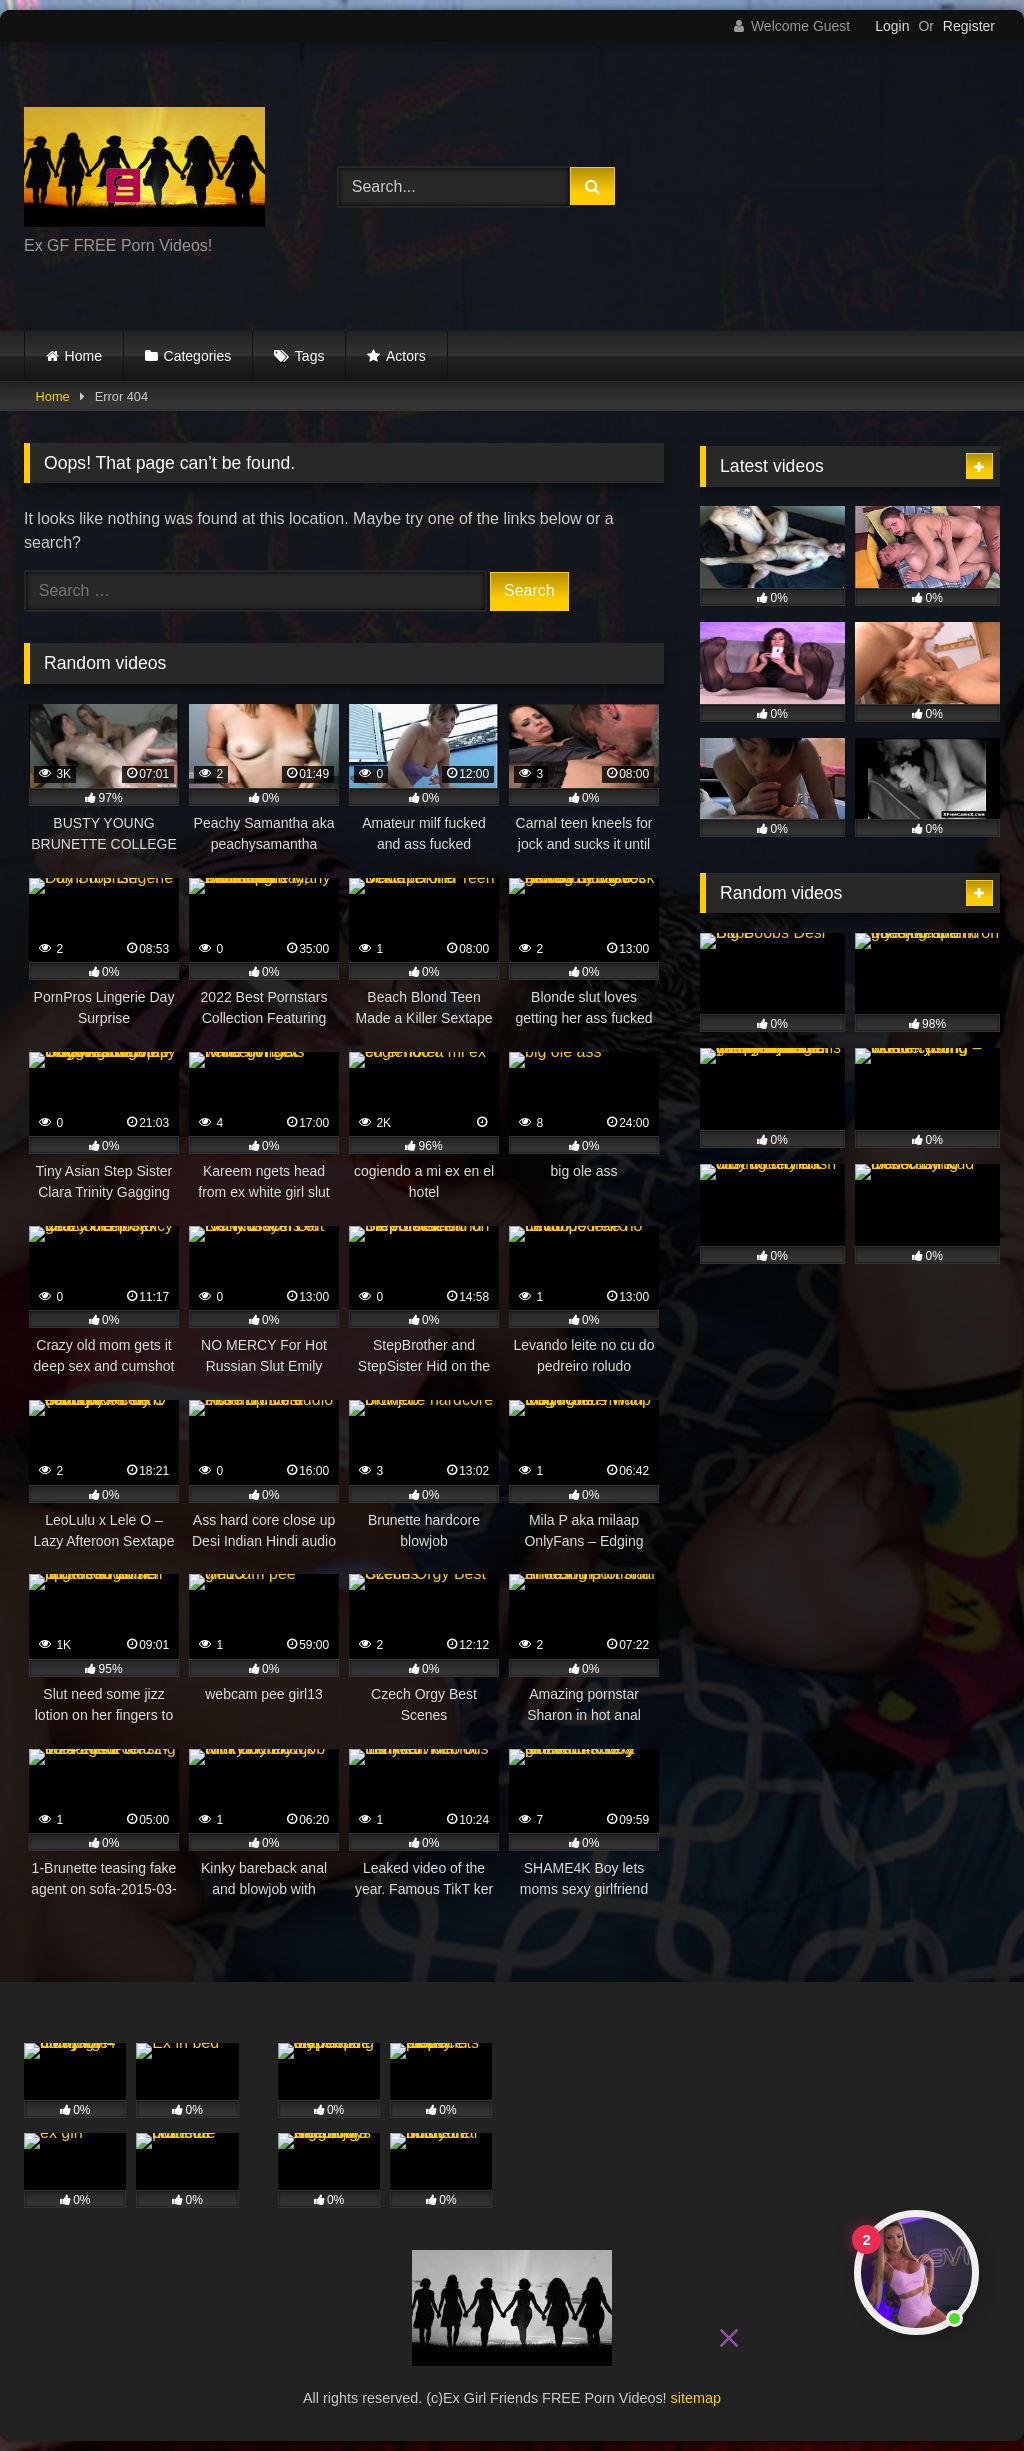 The height and width of the screenshot is (2451, 1024). What do you see at coordinates (729, 2338) in the screenshot?
I see `close the current window or tab` at bounding box center [729, 2338].